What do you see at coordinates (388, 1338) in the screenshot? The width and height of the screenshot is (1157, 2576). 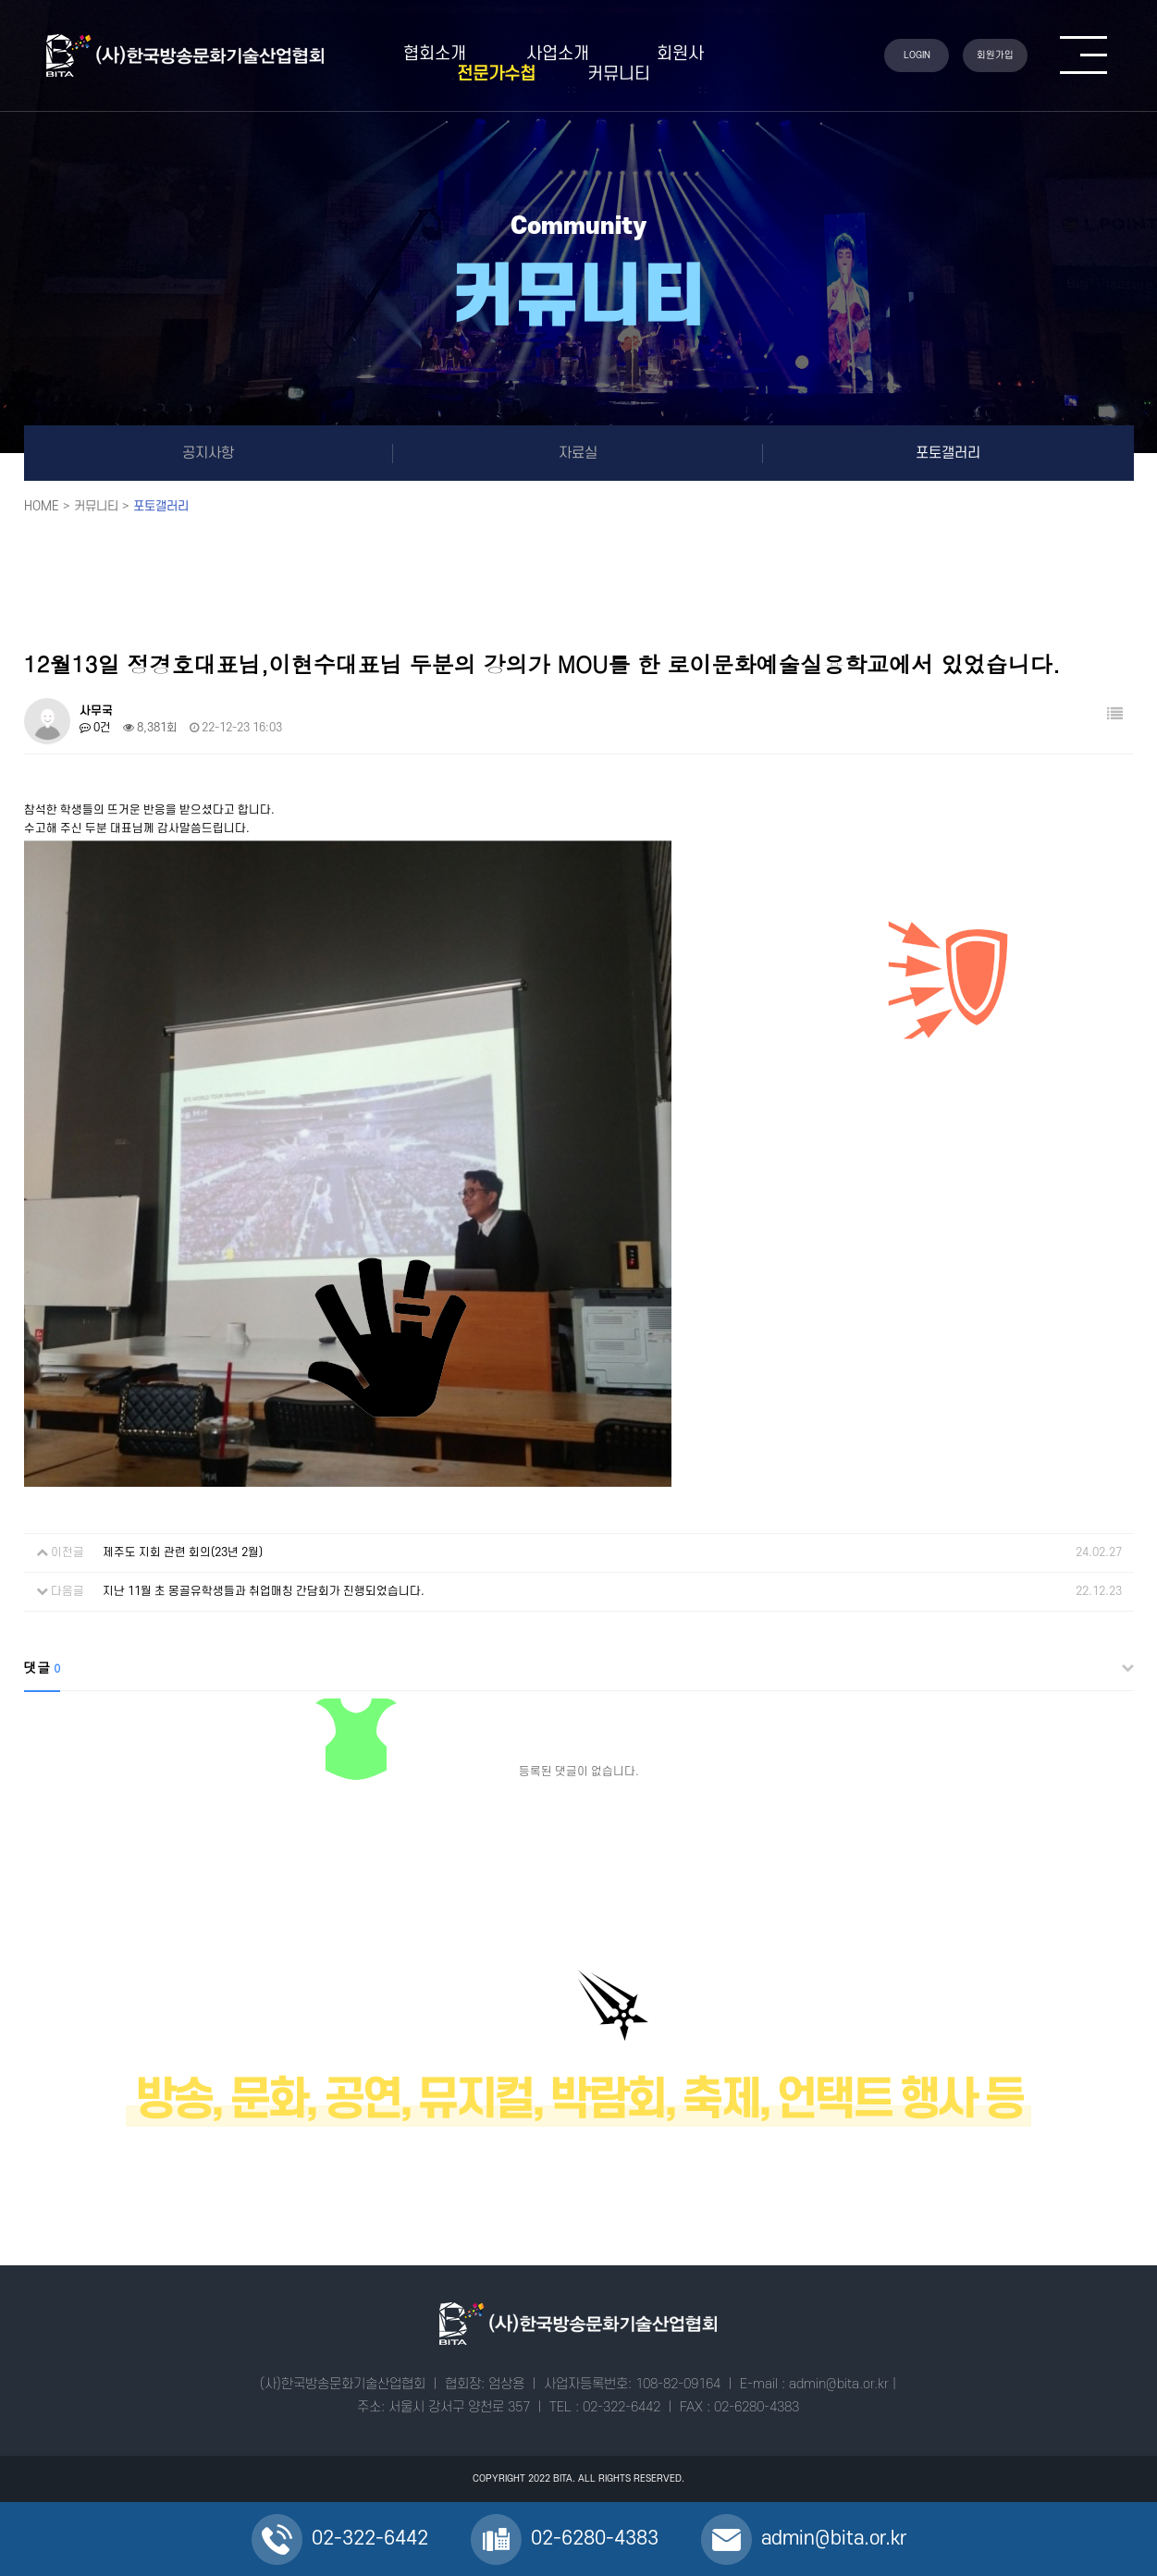 I see `view or manage jewelry inventory` at bounding box center [388, 1338].